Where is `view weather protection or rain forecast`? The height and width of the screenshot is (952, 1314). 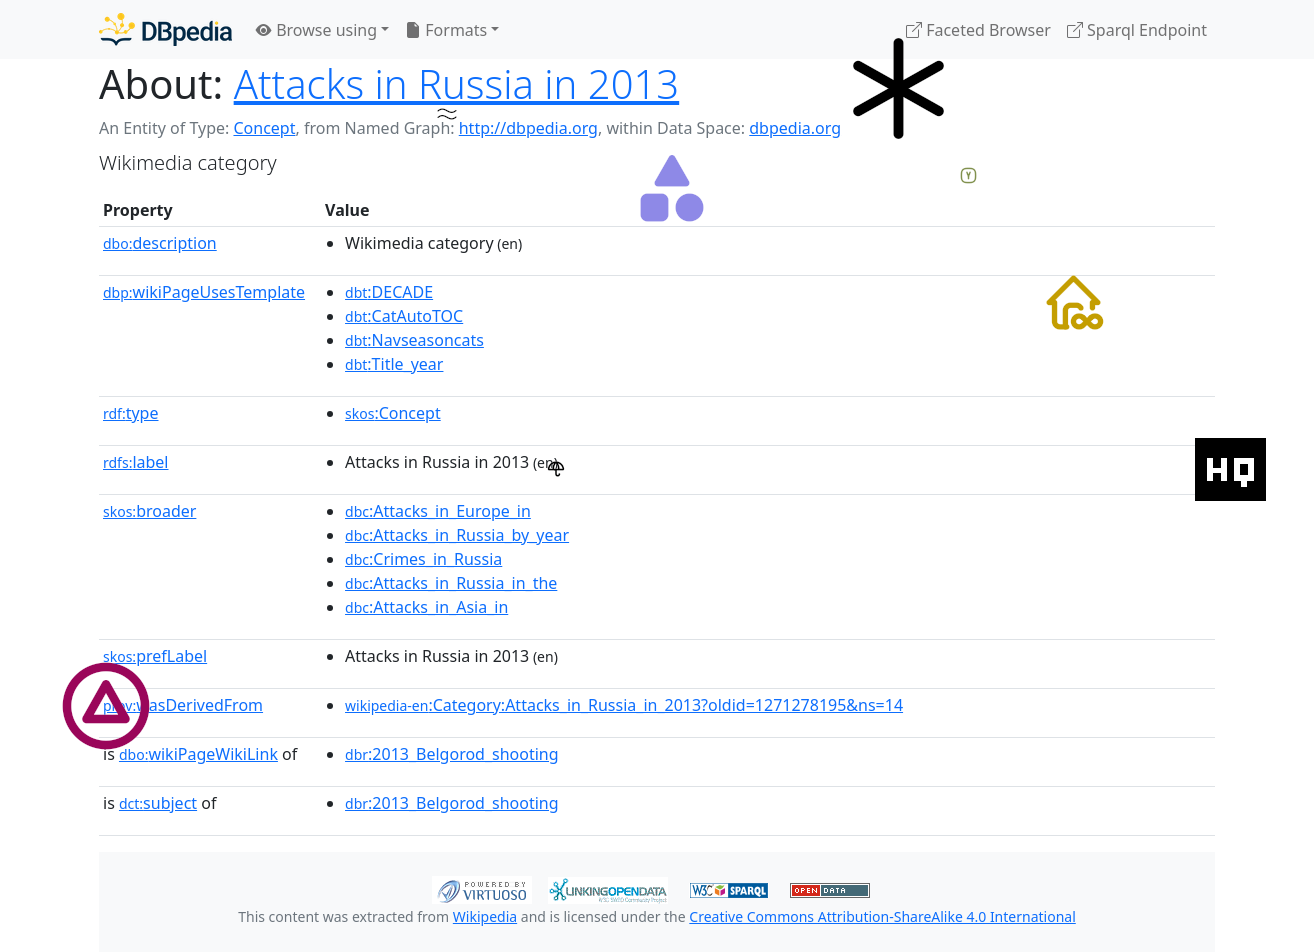
view weather protection or rain forecast is located at coordinates (556, 469).